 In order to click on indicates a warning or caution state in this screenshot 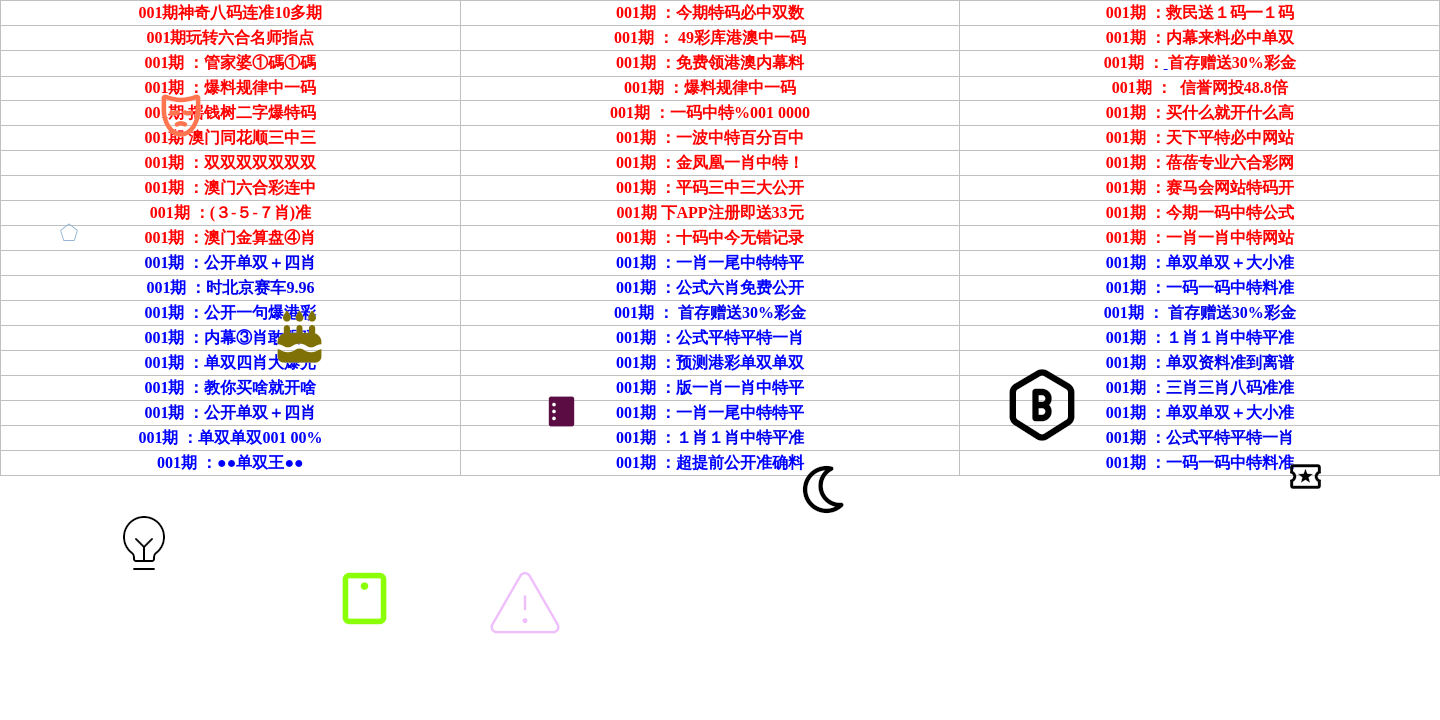, I will do `click(525, 604)`.